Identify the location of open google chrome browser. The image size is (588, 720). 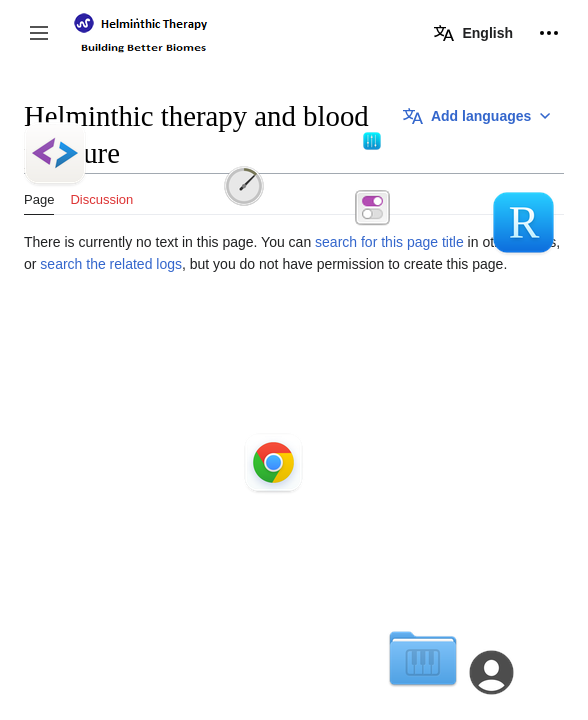
(273, 462).